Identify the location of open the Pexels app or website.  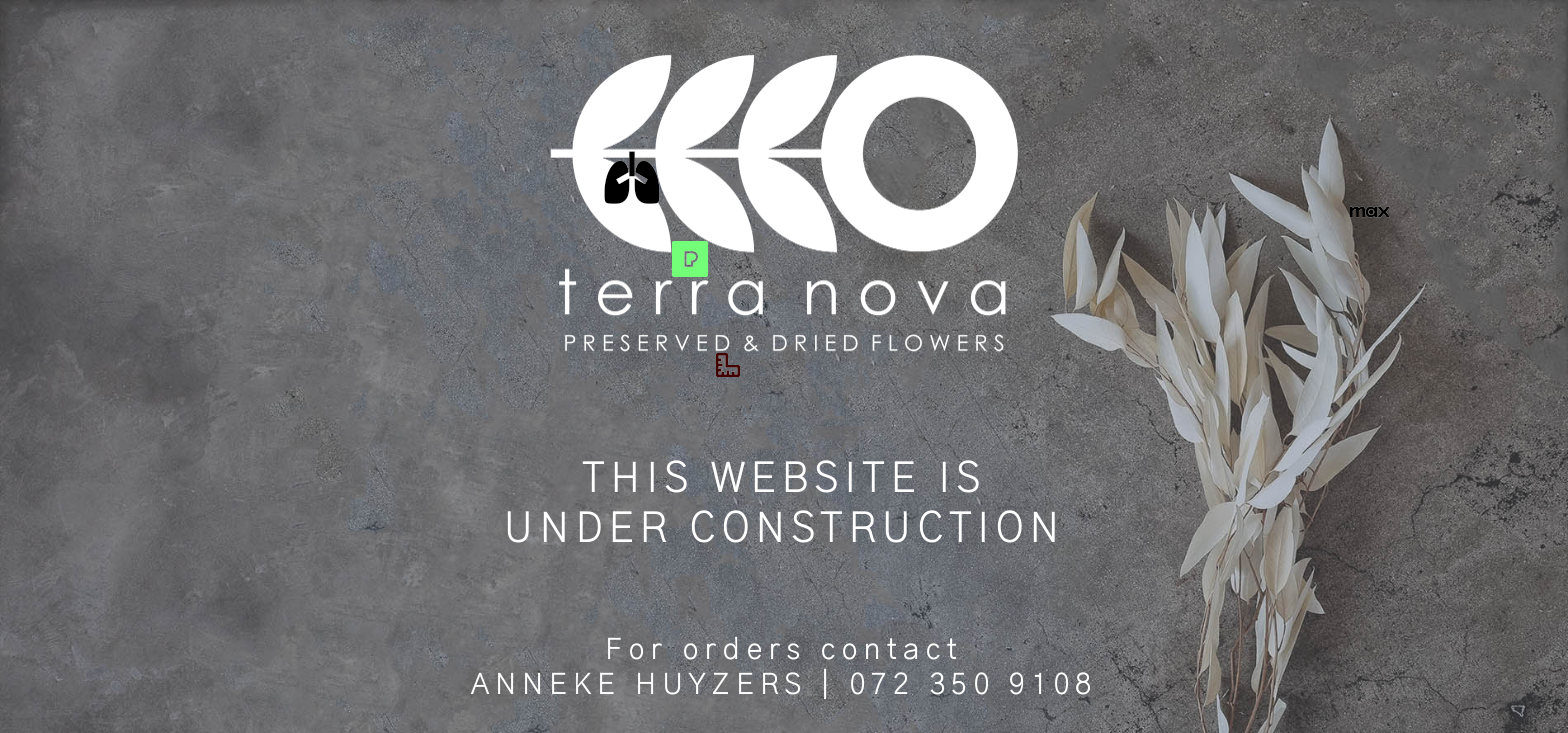
(690, 259).